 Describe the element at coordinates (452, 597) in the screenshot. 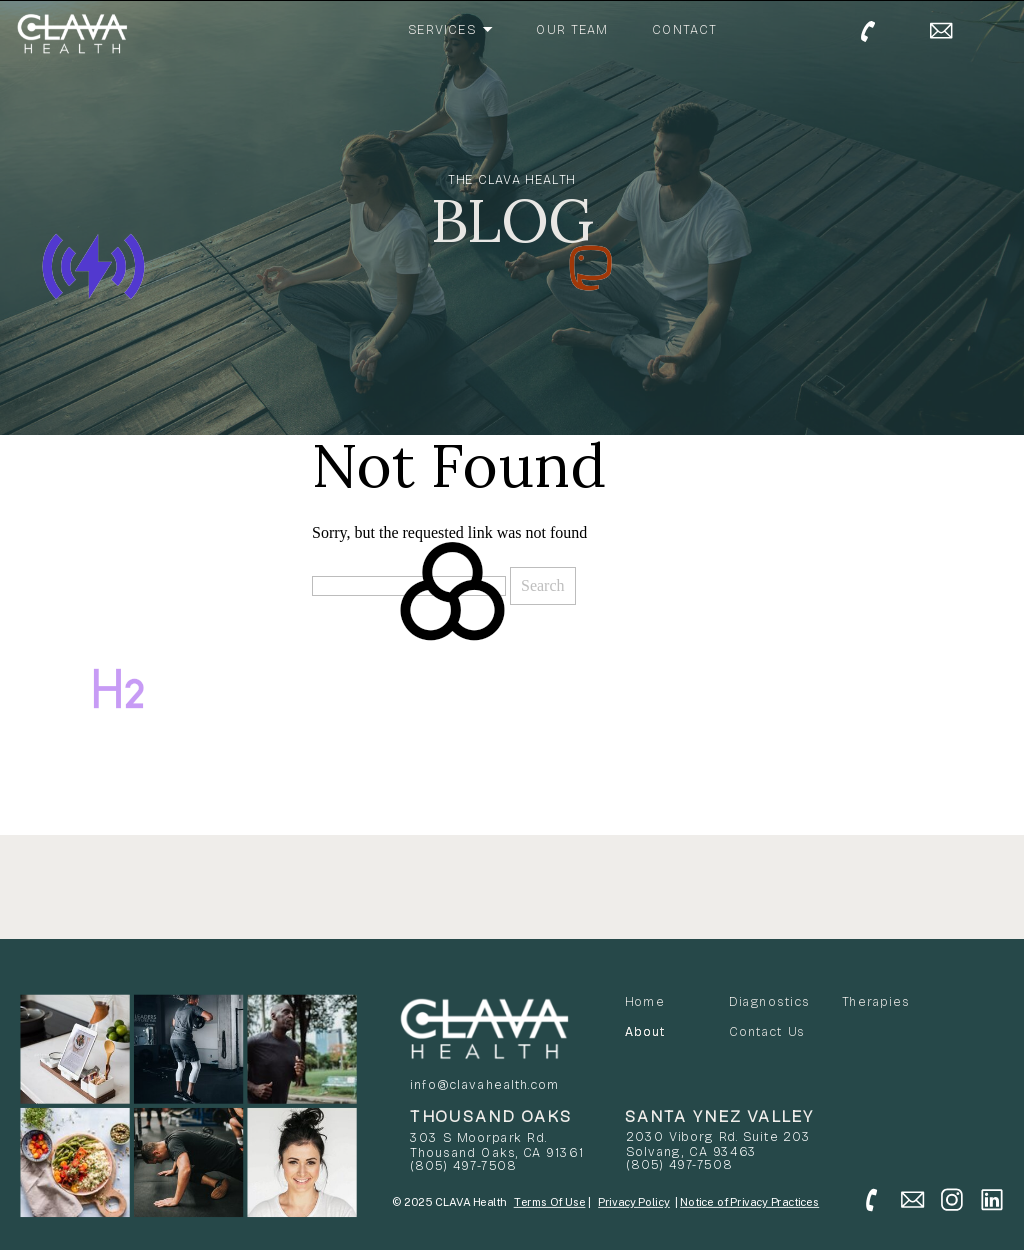

I see `adjust color filter settings` at that location.